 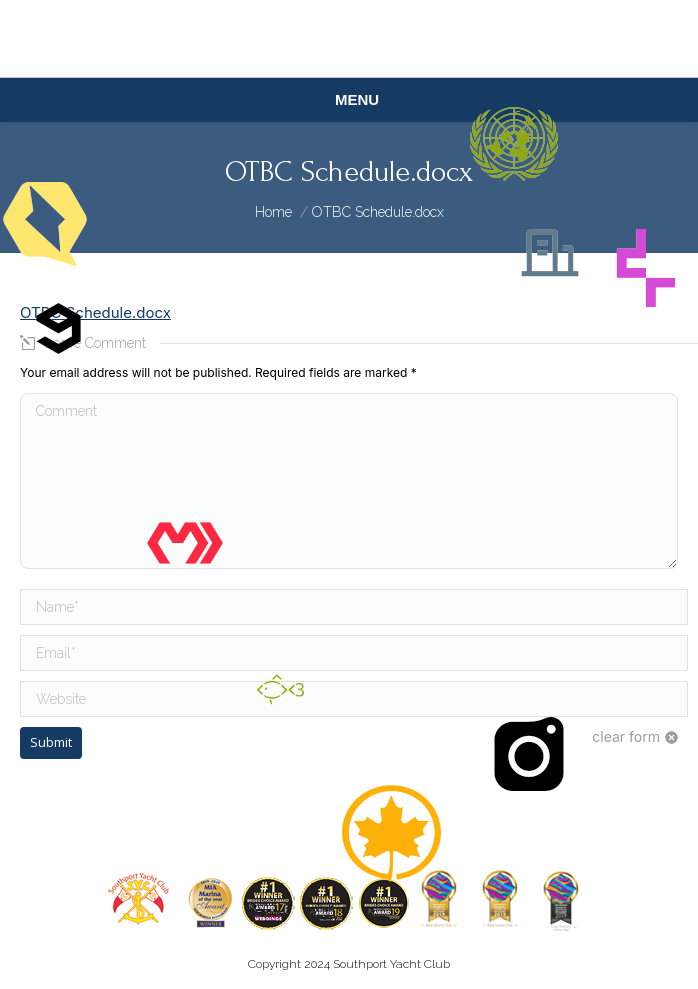 I want to click on united nations official logo, so click(x=514, y=144).